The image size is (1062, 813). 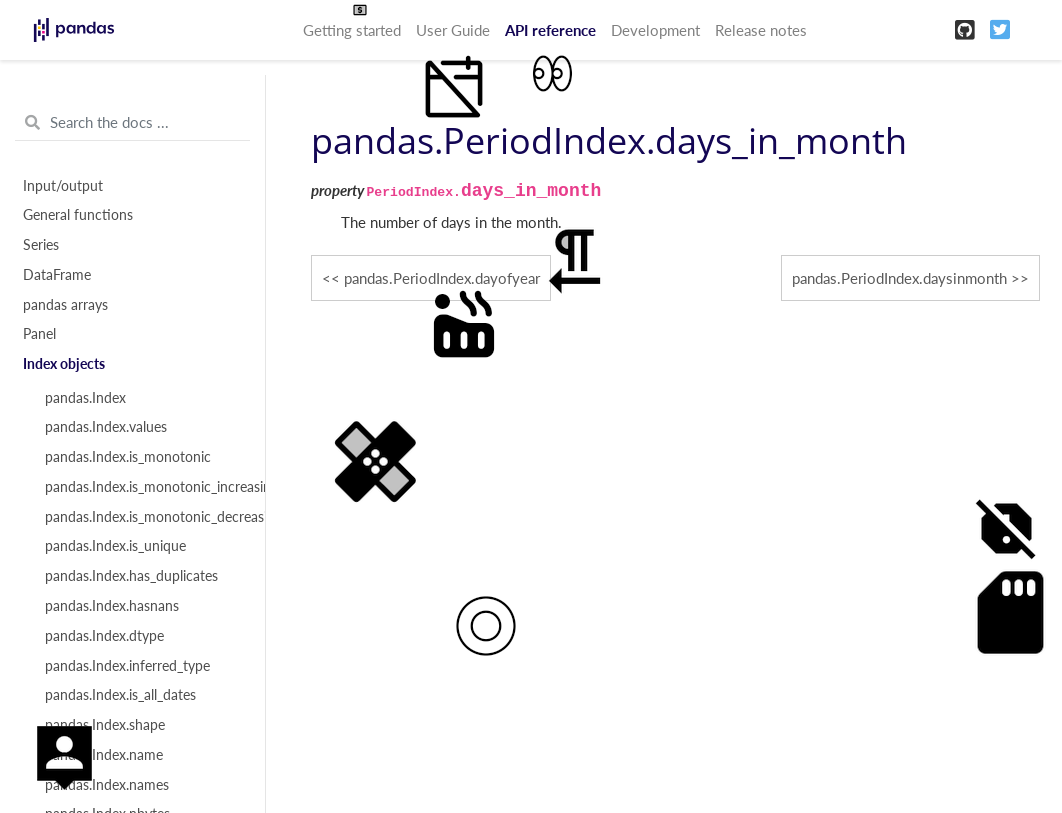 I want to click on disable content reporting, so click(x=1006, y=528).